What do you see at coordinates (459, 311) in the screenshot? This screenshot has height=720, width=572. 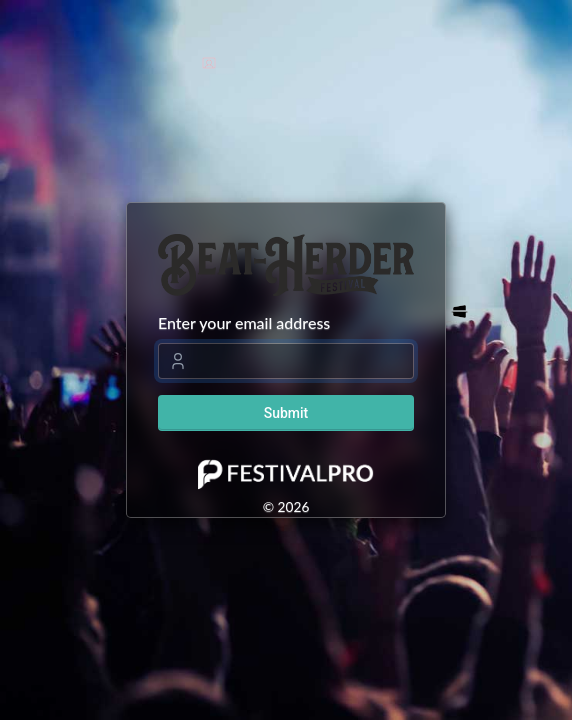 I see `toggle perspective view mode` at bounding box center [459, 311].